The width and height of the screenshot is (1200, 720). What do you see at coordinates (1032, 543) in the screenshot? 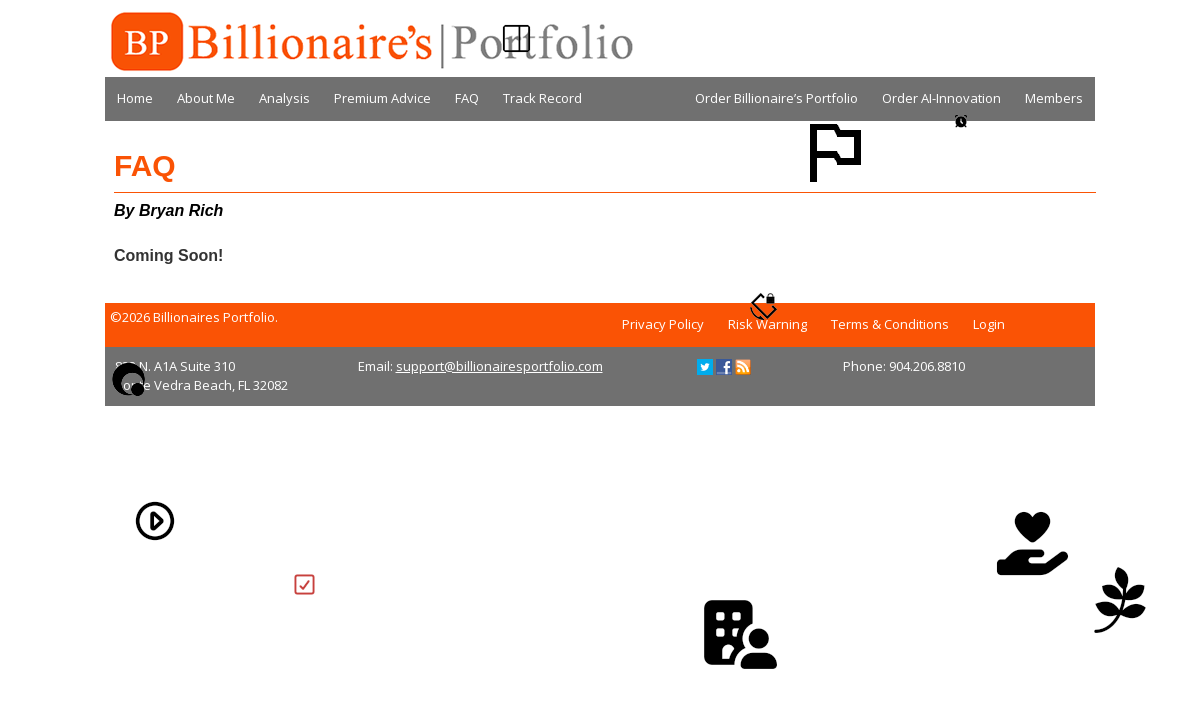
I see `access donation or charitable giving options` at bounding box center [1032, 543].